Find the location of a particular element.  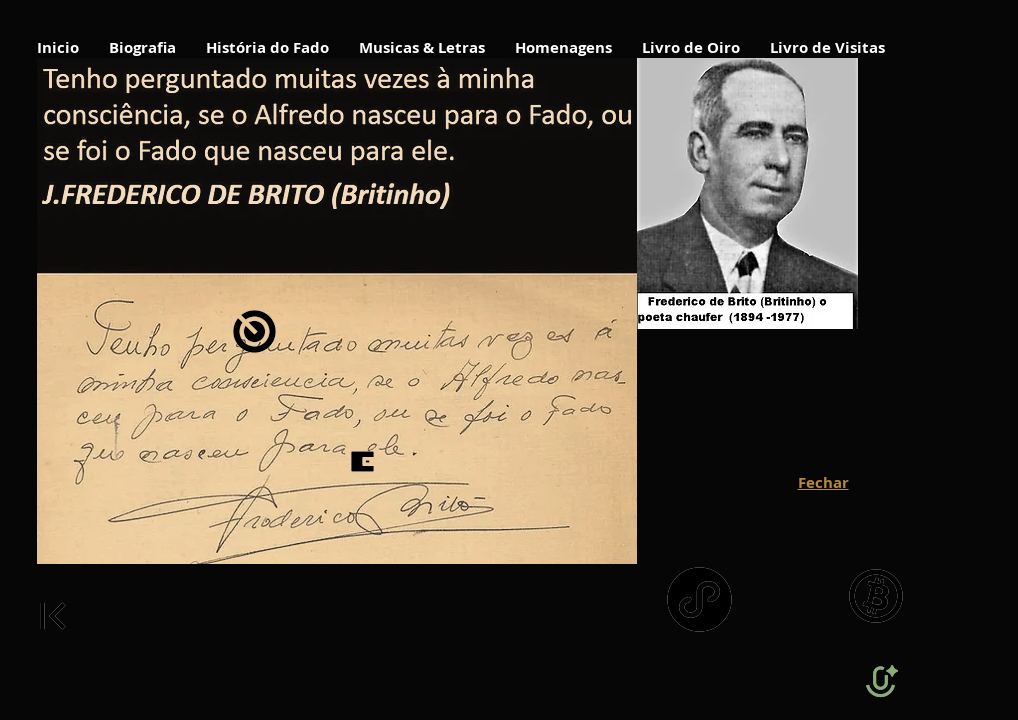

view bitcoin wallet or balance is located at coordinates (876, 596).